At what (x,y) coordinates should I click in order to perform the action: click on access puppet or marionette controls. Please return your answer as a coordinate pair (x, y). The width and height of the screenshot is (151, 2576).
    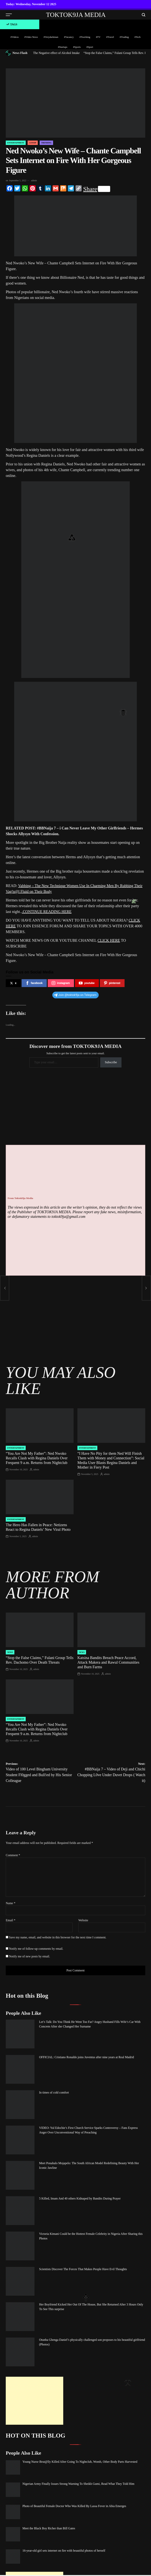
    Looking at the image, I should click on (128, 2383).